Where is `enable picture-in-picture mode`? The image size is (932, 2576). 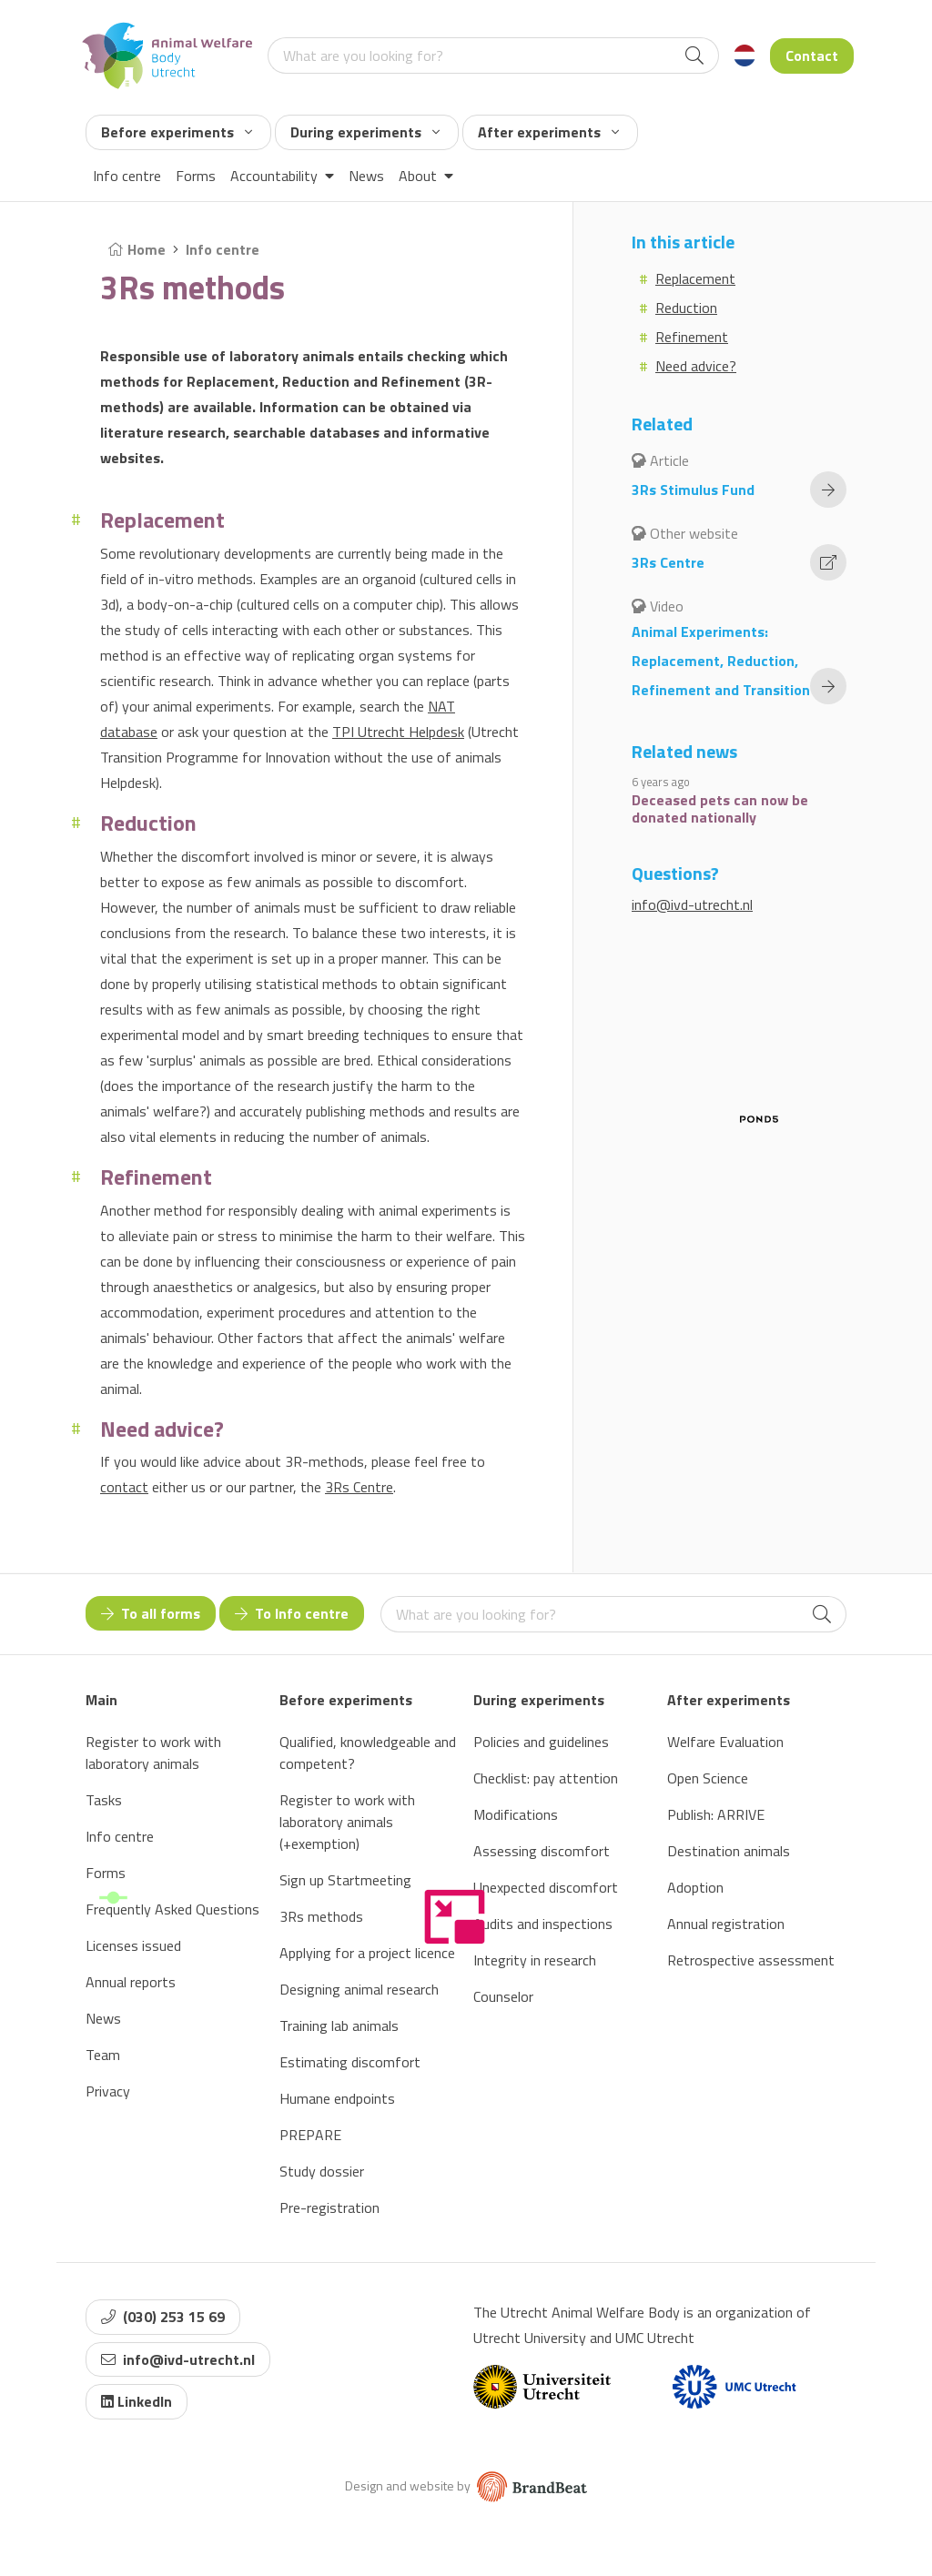 enable picture-in-picture mode is located at coordinates (454, 1916).